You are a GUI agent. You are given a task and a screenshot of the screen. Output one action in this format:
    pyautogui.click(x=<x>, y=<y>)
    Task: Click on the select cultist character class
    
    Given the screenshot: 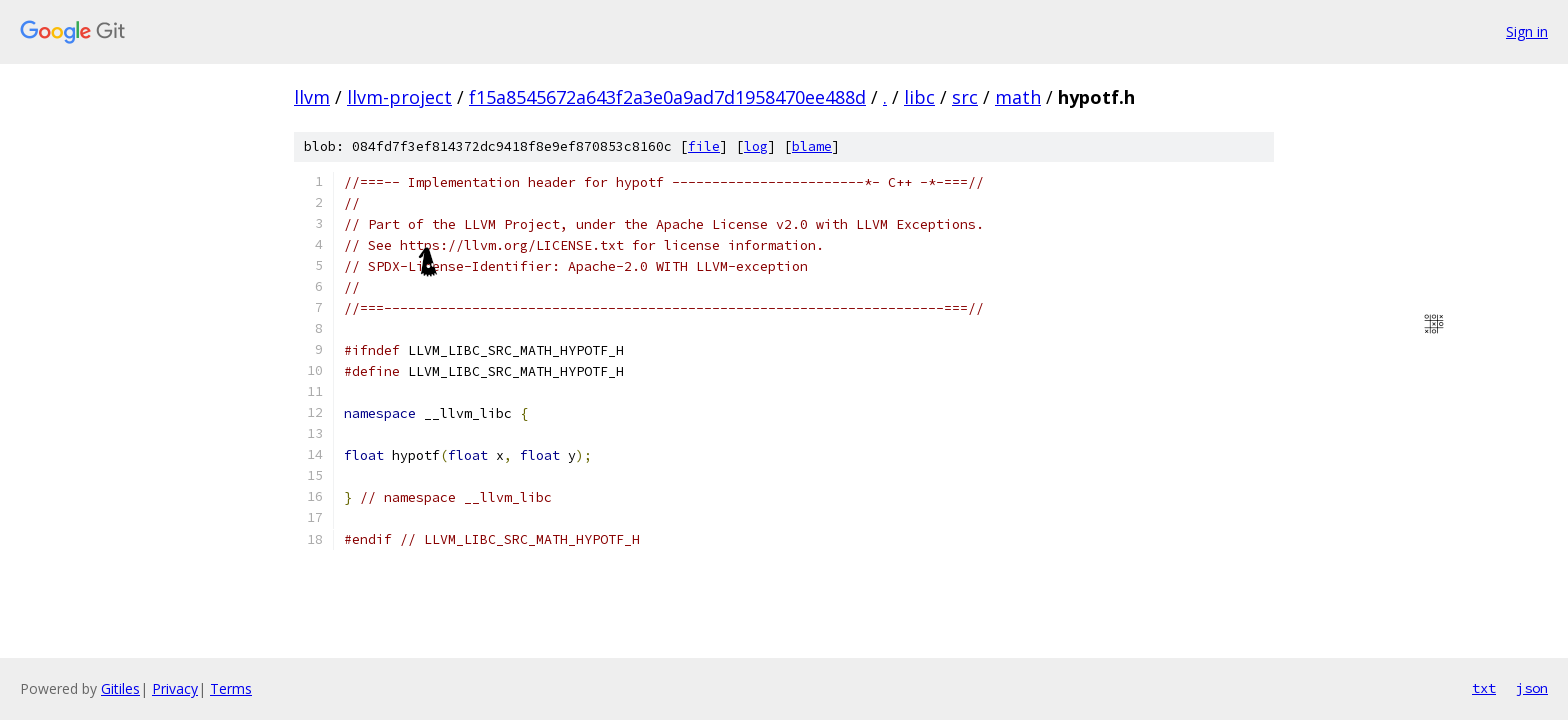 What is the action you would take?
    pyautogui.click(x=428, y=262)
    